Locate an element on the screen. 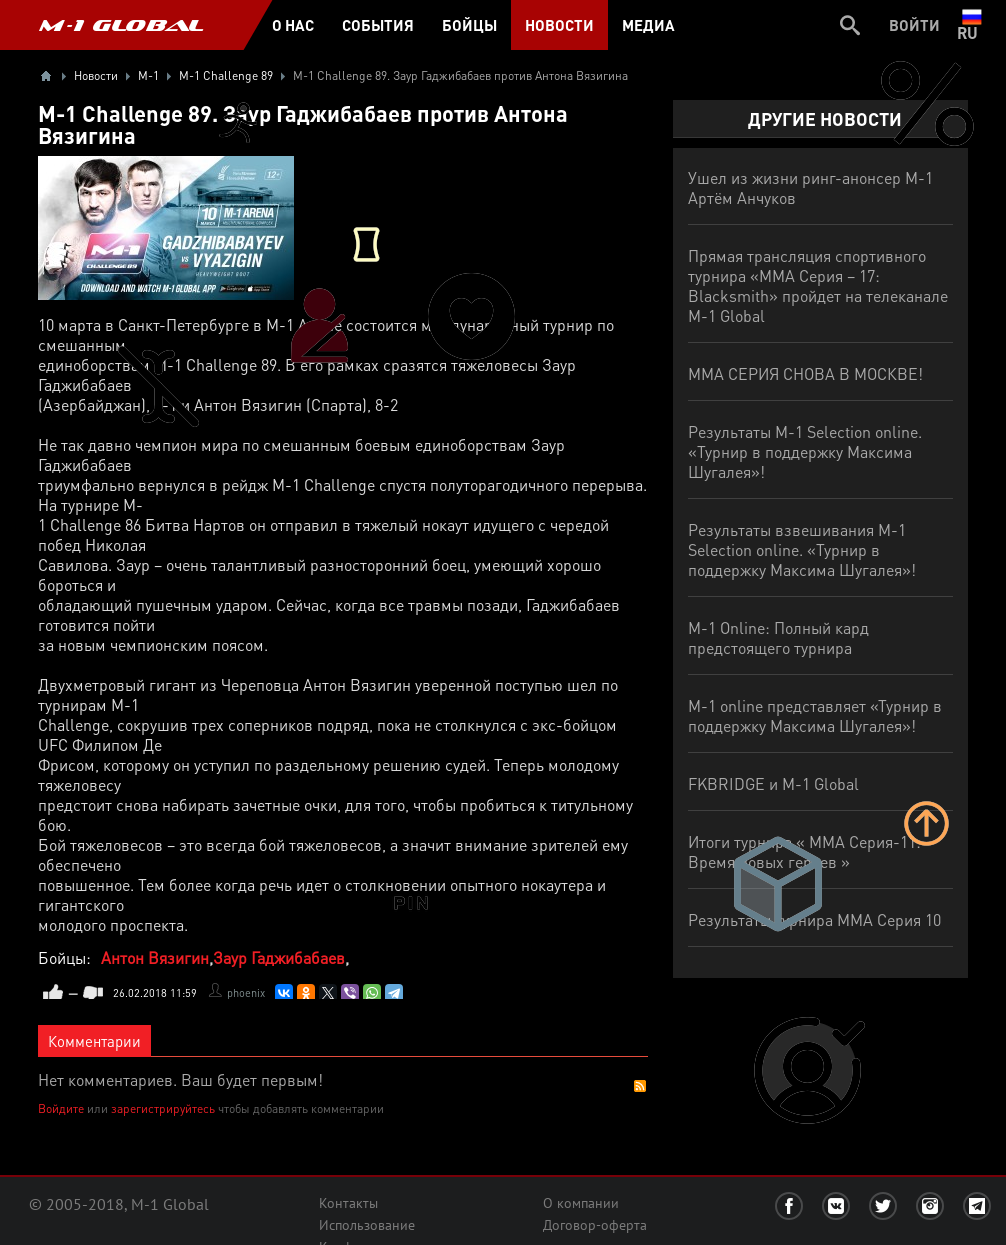 This screenshot has height=1245, width=1006. indicates seatbelt status or safety reminder is located at coordinates (319, 325).